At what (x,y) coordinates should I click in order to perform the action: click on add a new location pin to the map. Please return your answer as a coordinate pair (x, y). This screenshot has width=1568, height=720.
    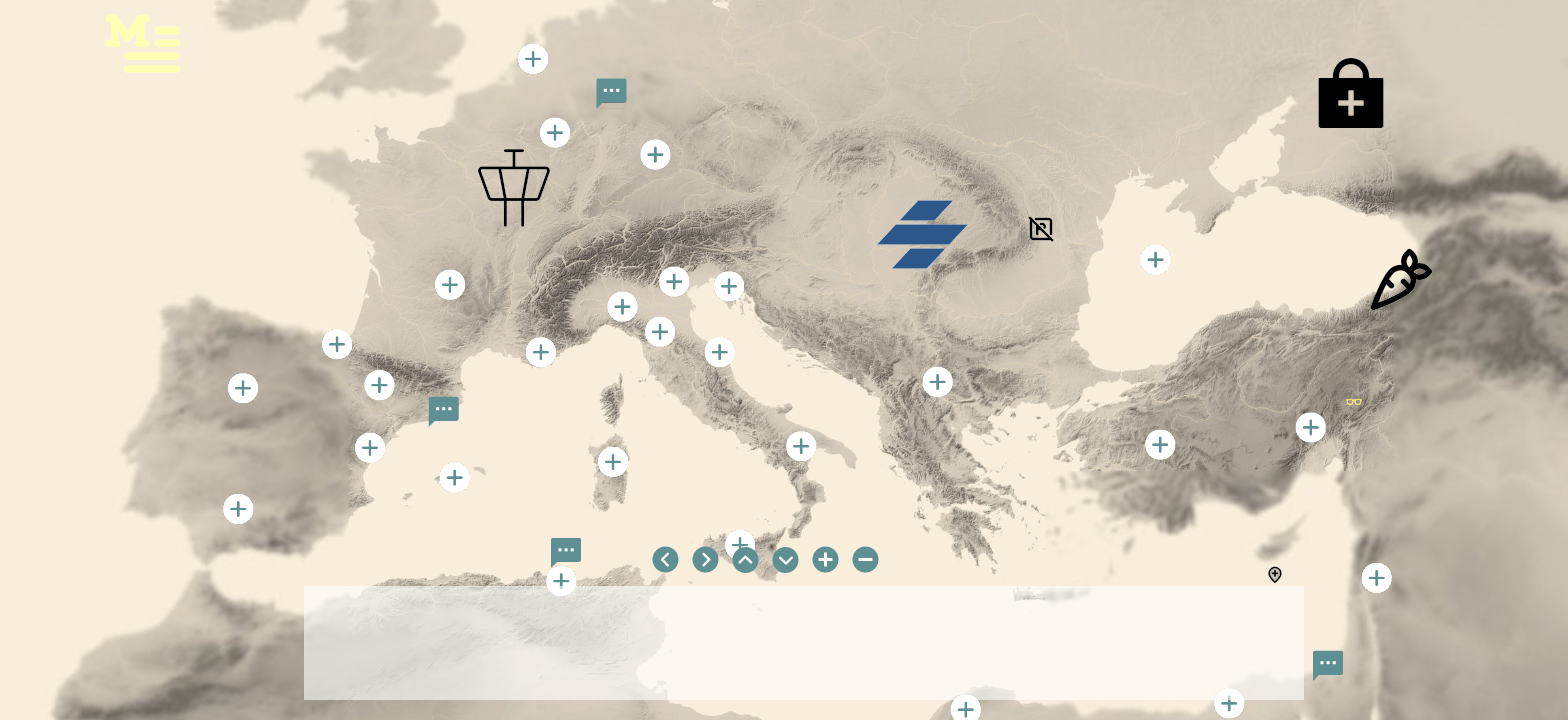
    Looking at the image, I should click on (1275, 575).